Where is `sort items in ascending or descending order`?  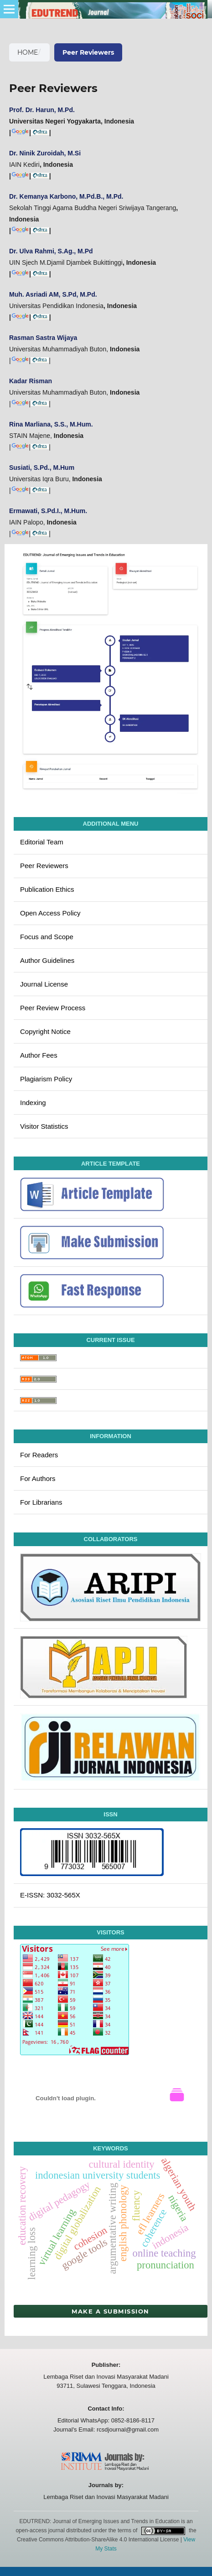 sort items in ascending or descending order is located at coordinates (30, 687).